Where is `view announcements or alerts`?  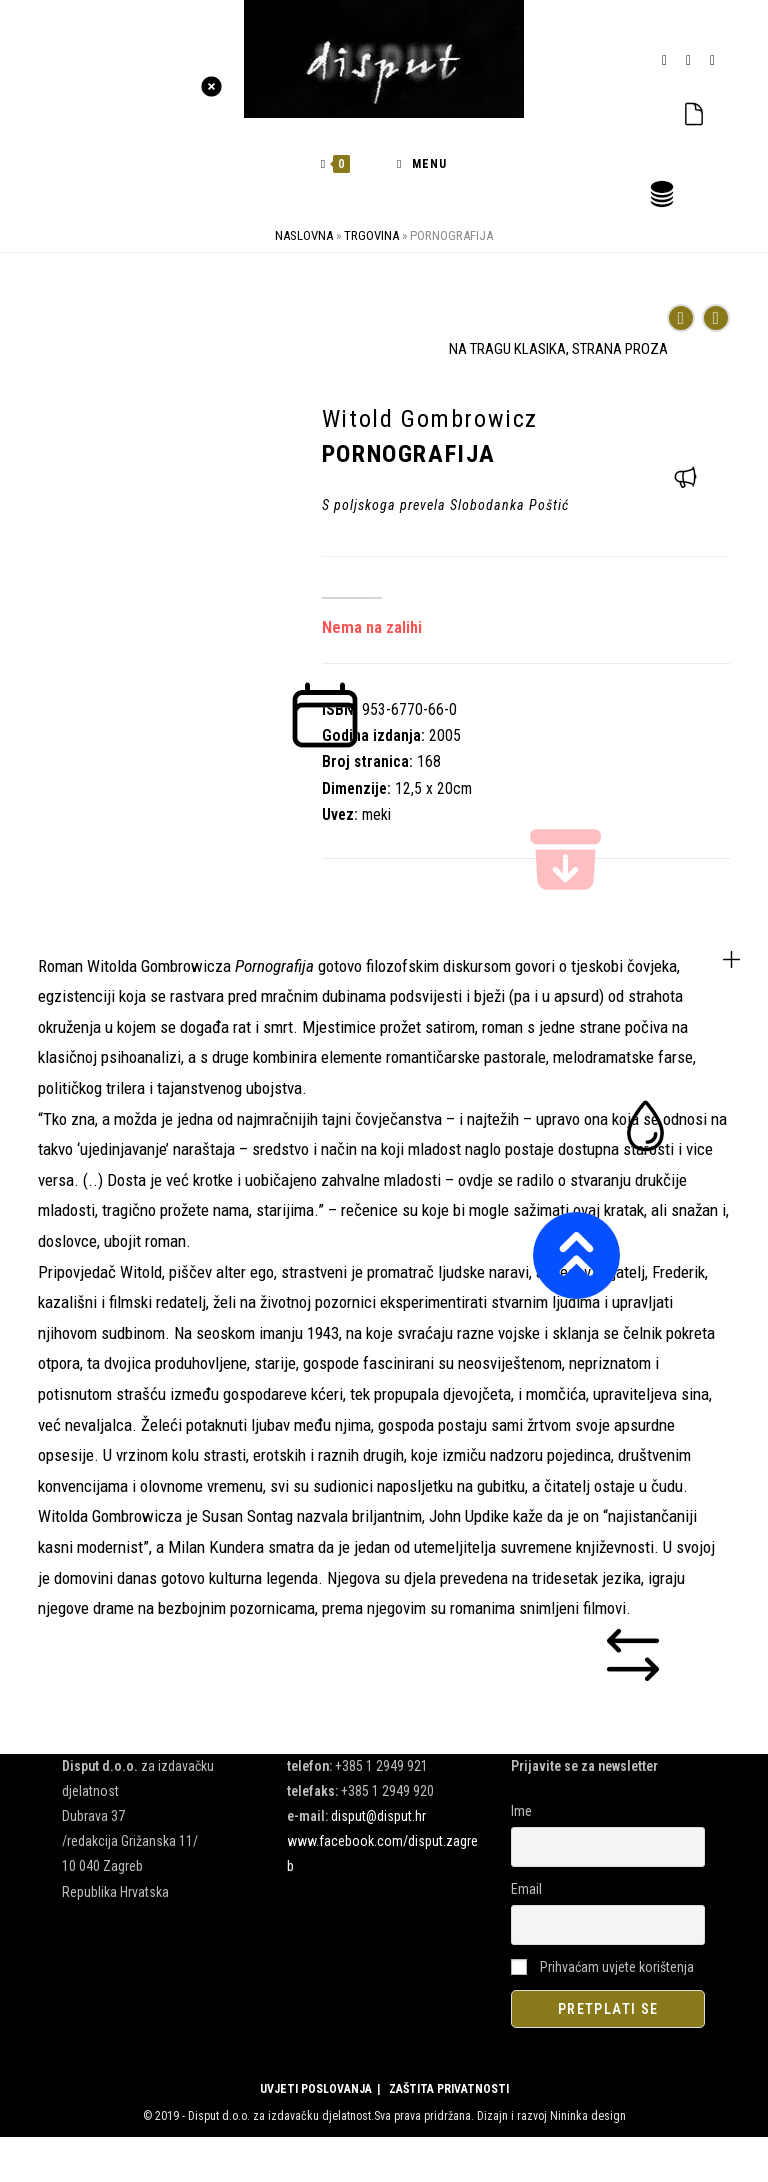 view announcements or alerts is located at coordinates (685, 477).